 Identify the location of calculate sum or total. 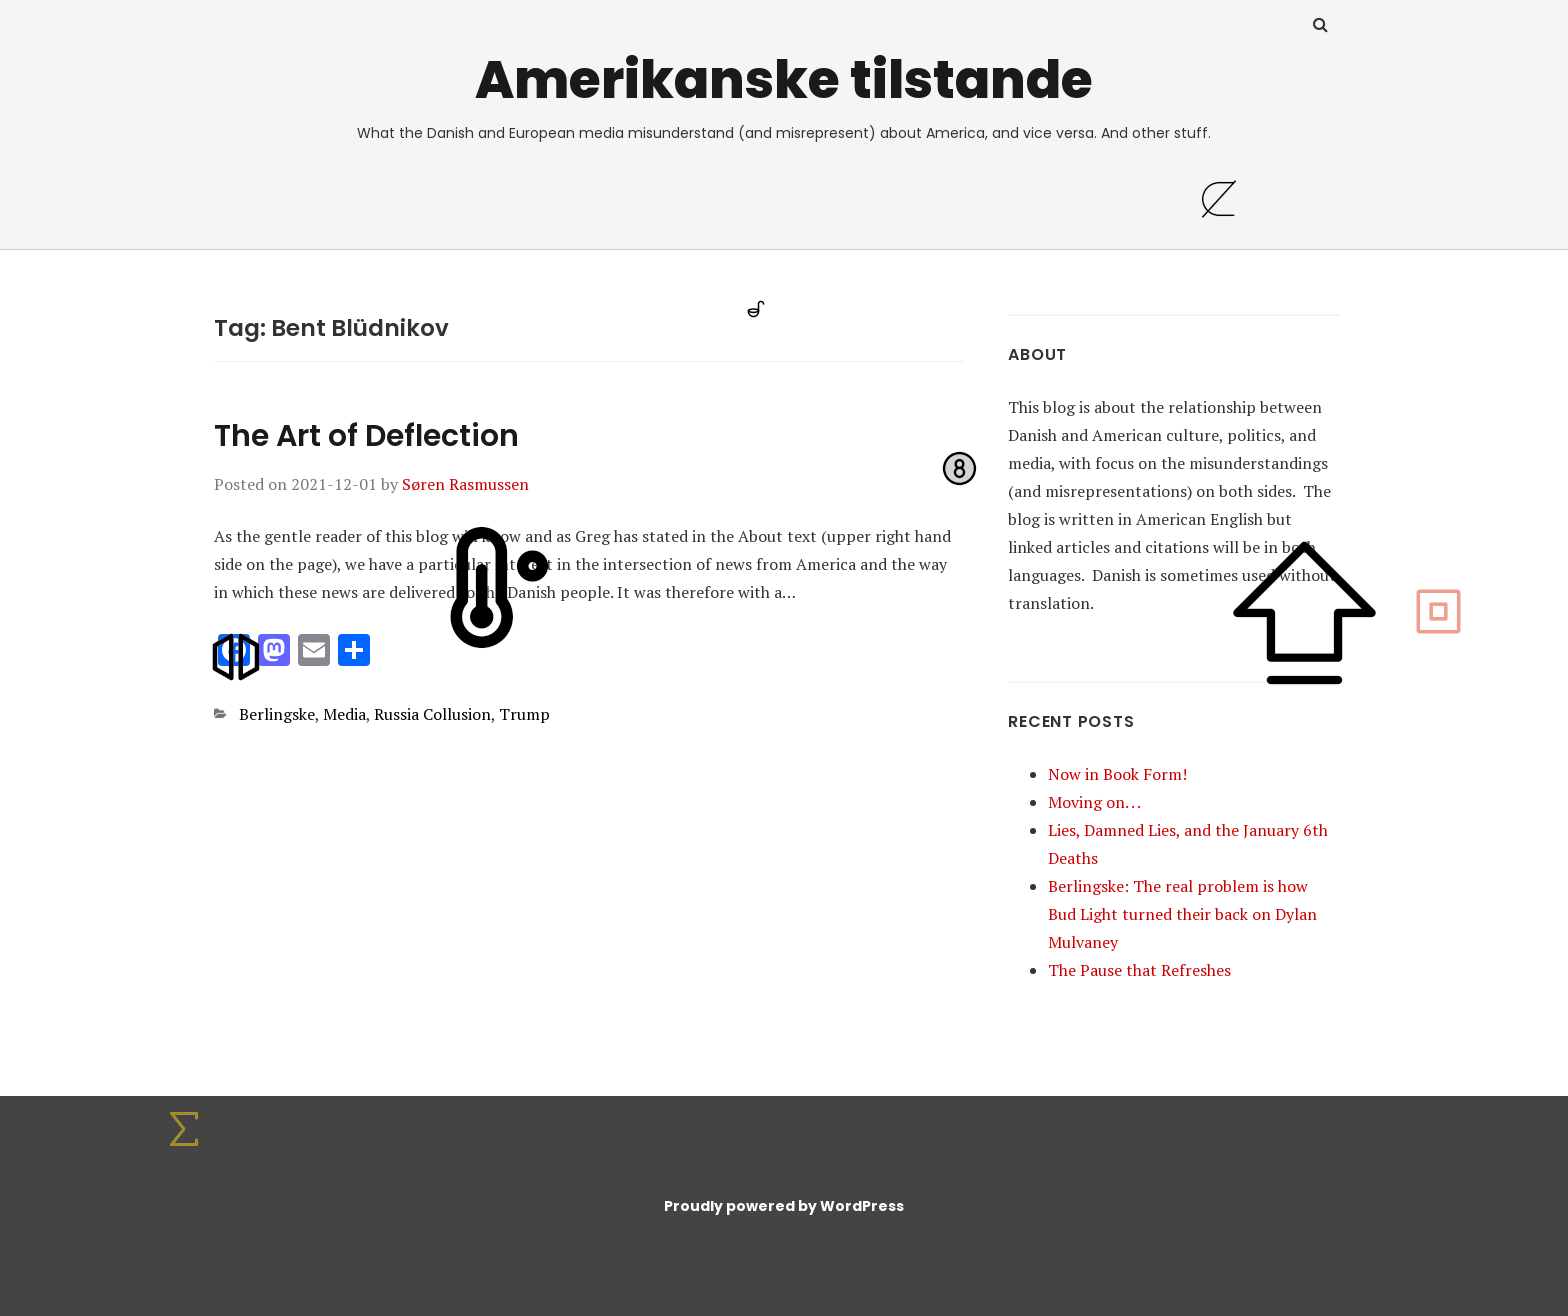
(184, 1129).